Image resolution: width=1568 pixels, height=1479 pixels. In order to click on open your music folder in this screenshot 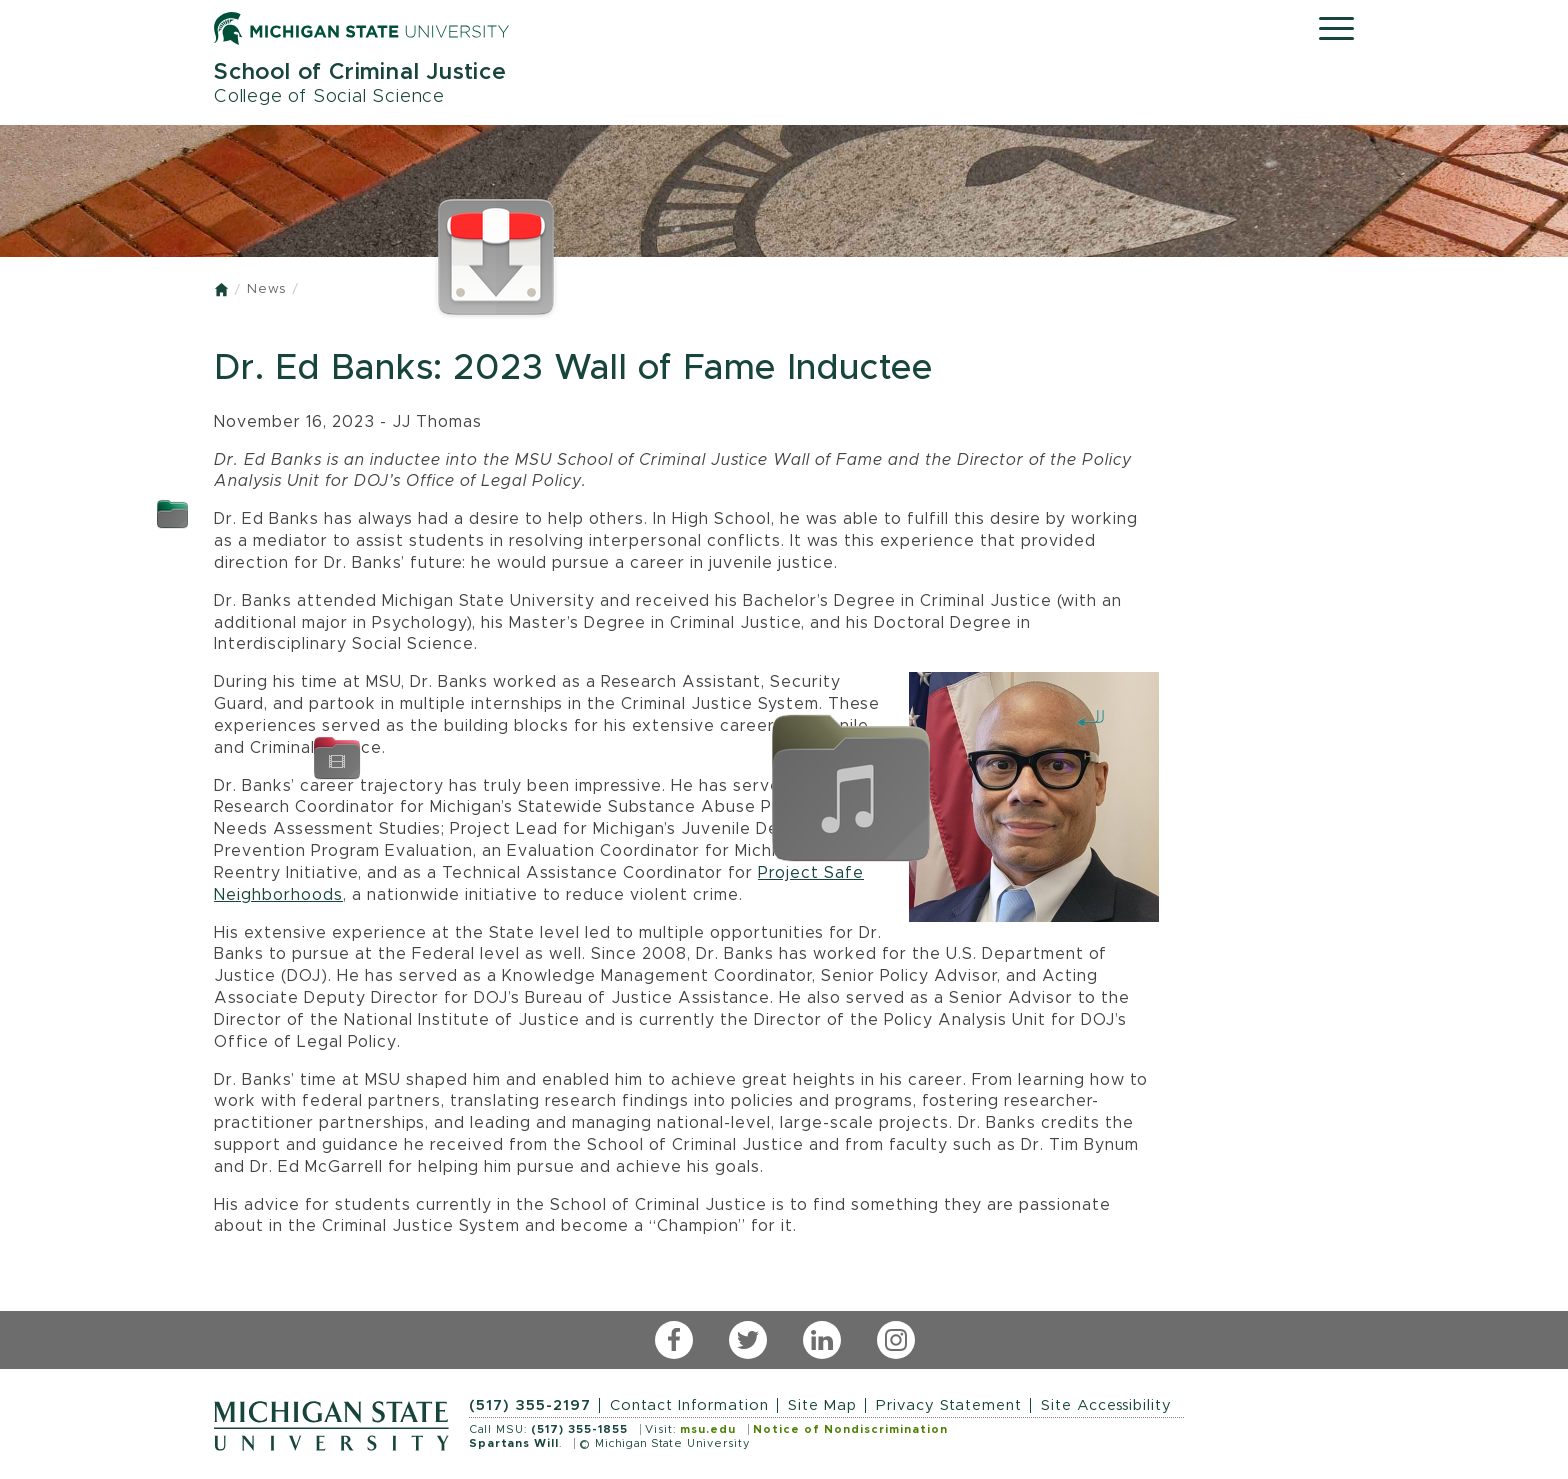, I will do `click(851, 788)`.